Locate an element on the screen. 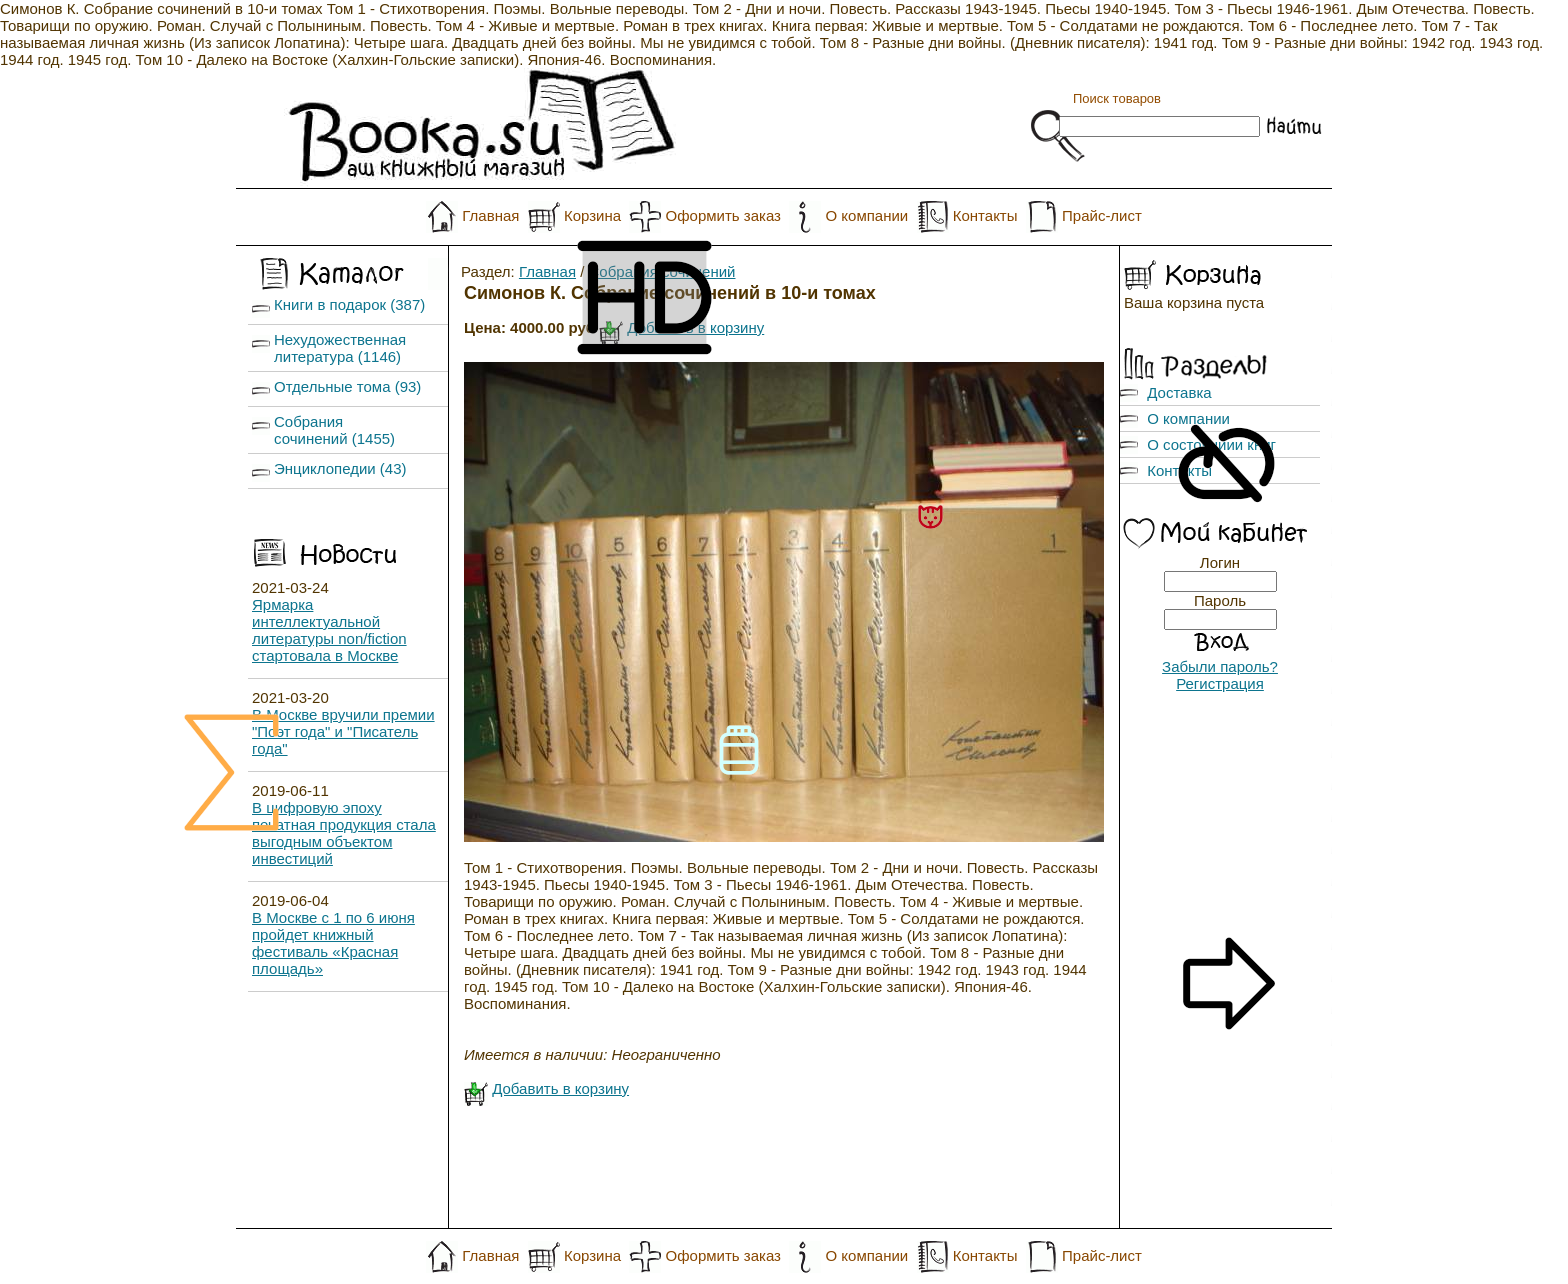  navigate to the next item or step is located at coordinates (1225, 983).